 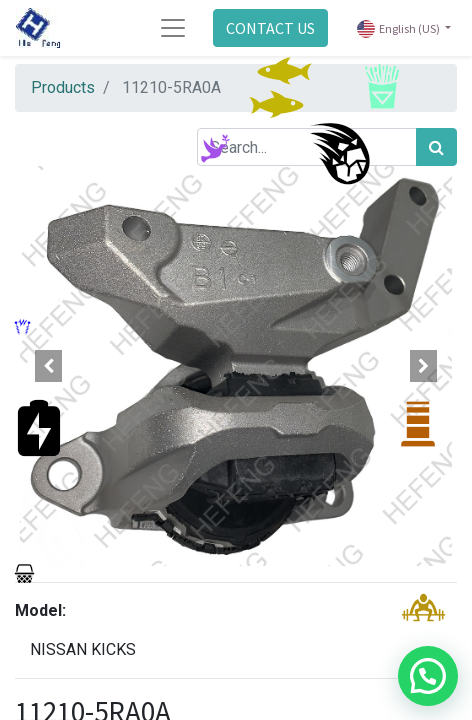 What do you see at coordinates (215, 148) in the screenshot?
I see `indicates peace or harmony theme` at bounding box center [215, 148].